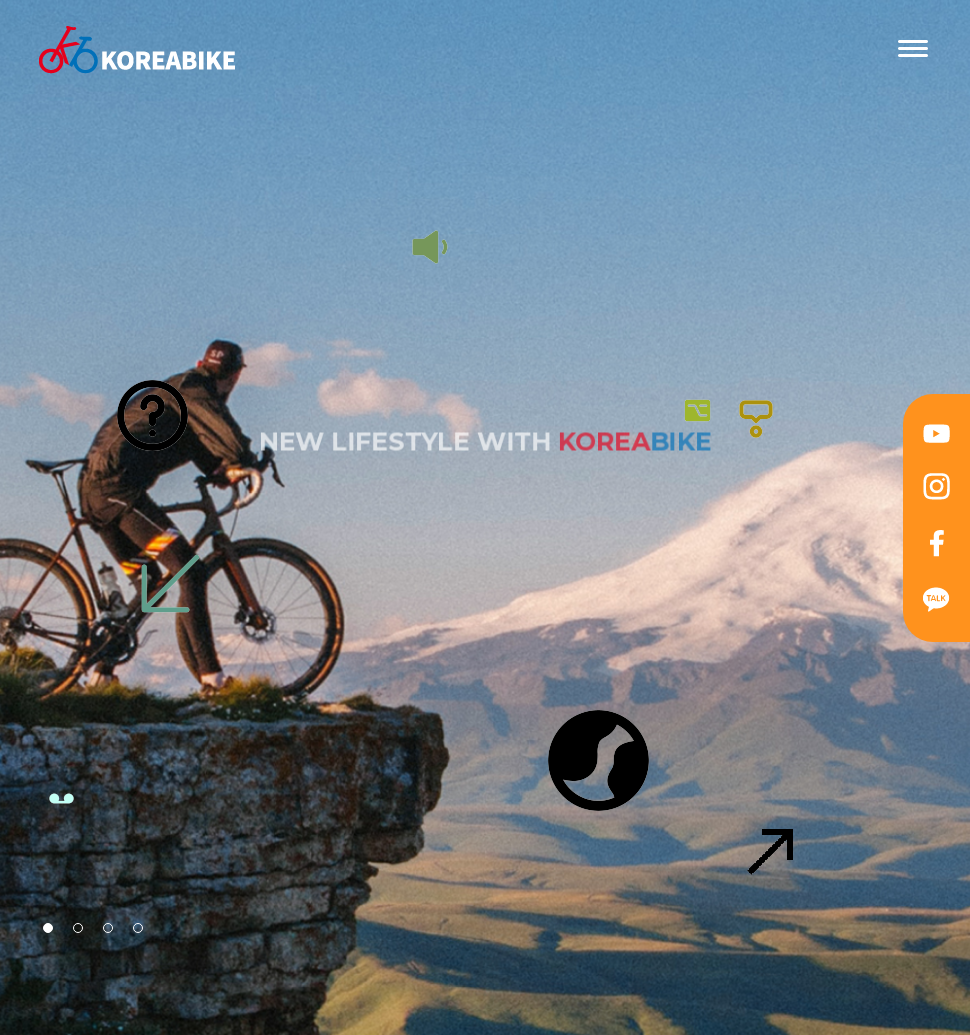 The width and height of the screenshot is (970, 1035). What do you see at coordinates (697, 410) in the screenshot?
I see `keyboard option/alt key symbol` at bounding box center [697, 410].